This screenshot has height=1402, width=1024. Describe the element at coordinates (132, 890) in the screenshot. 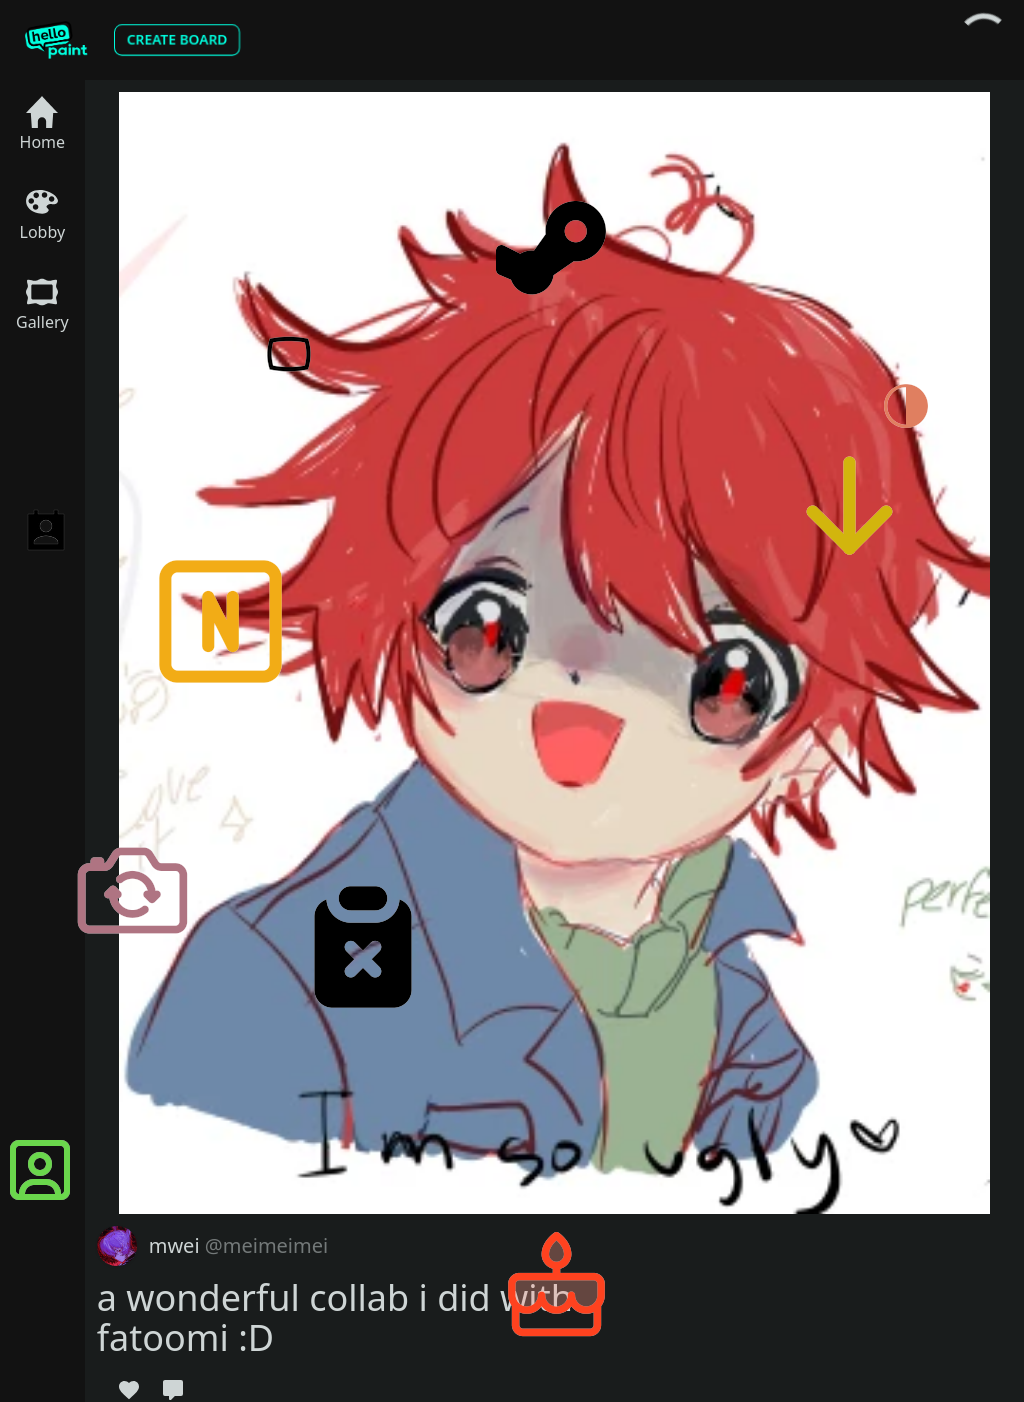

I see `switch between front and rear camera` at that location.